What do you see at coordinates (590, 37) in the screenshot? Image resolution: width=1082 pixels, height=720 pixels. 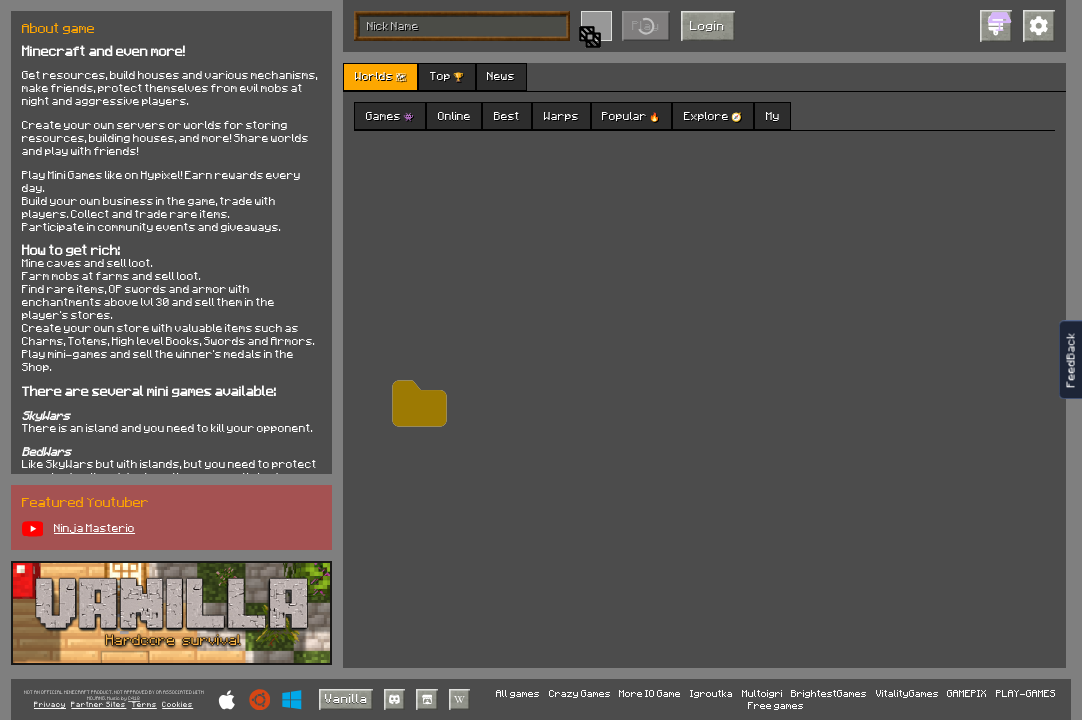 I see `exclude or subtract overlapping areas` at bounding box center [590, 37].